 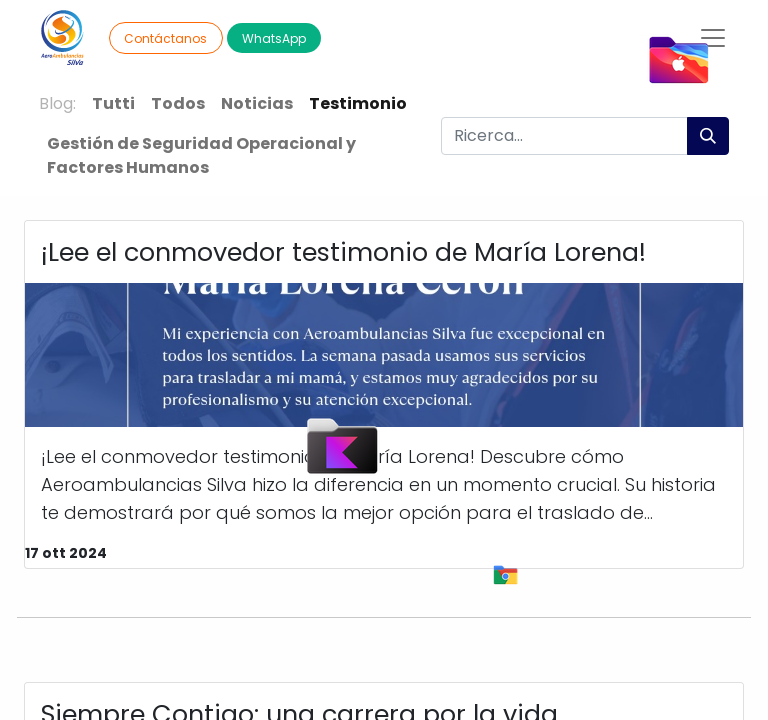 I want to click on open kotlin project folder, so click(x=342, y=448).